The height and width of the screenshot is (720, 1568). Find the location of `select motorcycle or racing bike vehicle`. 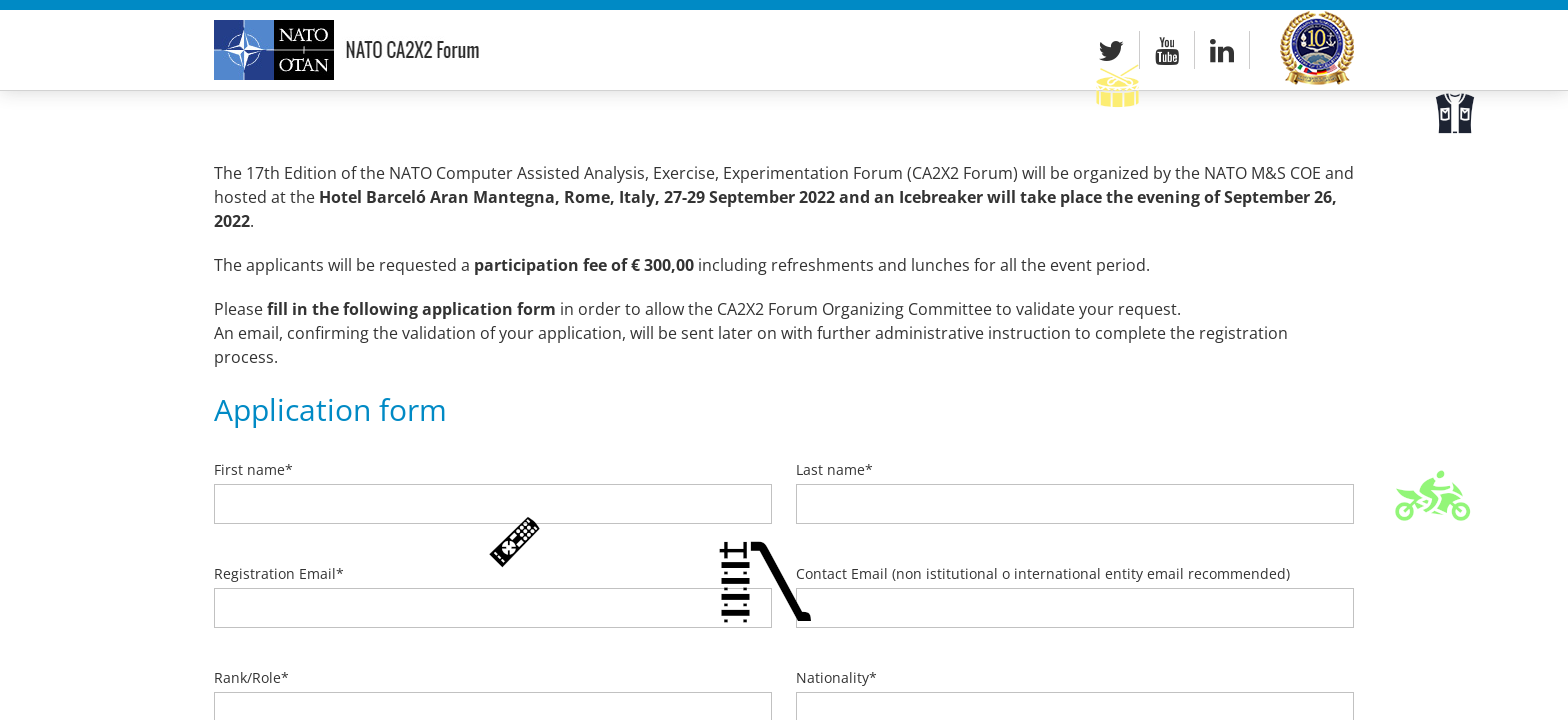

select motorcycle or racing bike vehicle is located at coordinates (1431, 493).